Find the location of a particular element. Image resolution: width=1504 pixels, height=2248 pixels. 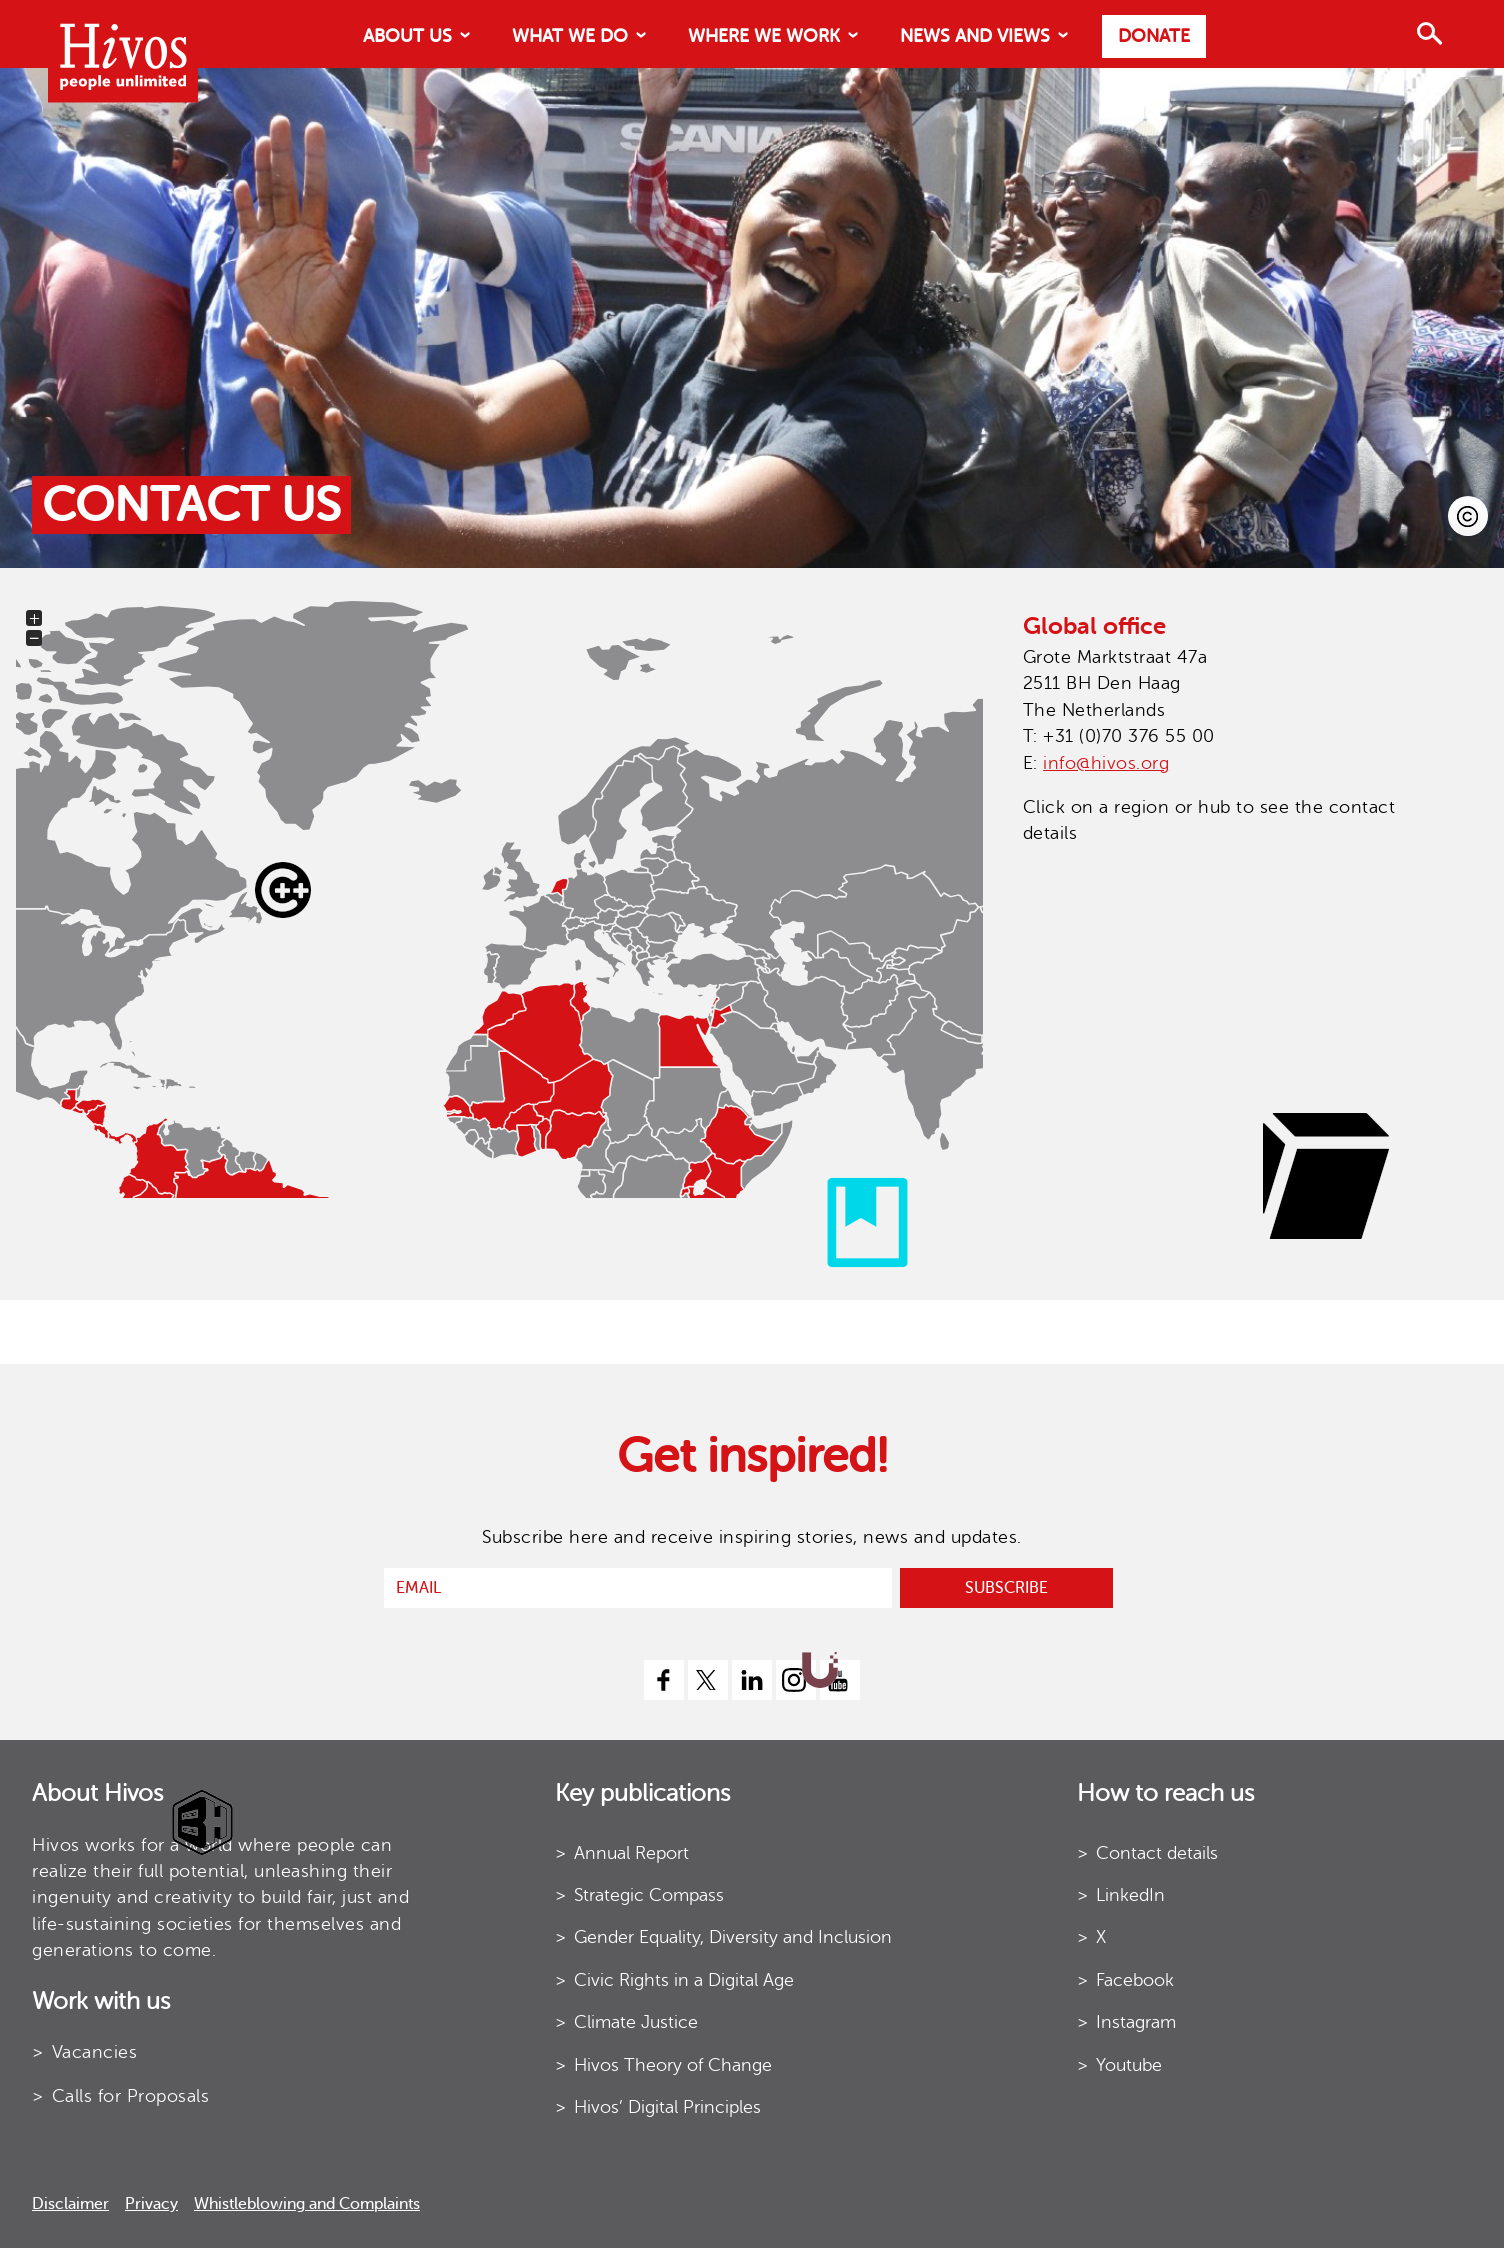

open tuta secure email app is located at coordinates (1326, 1176).